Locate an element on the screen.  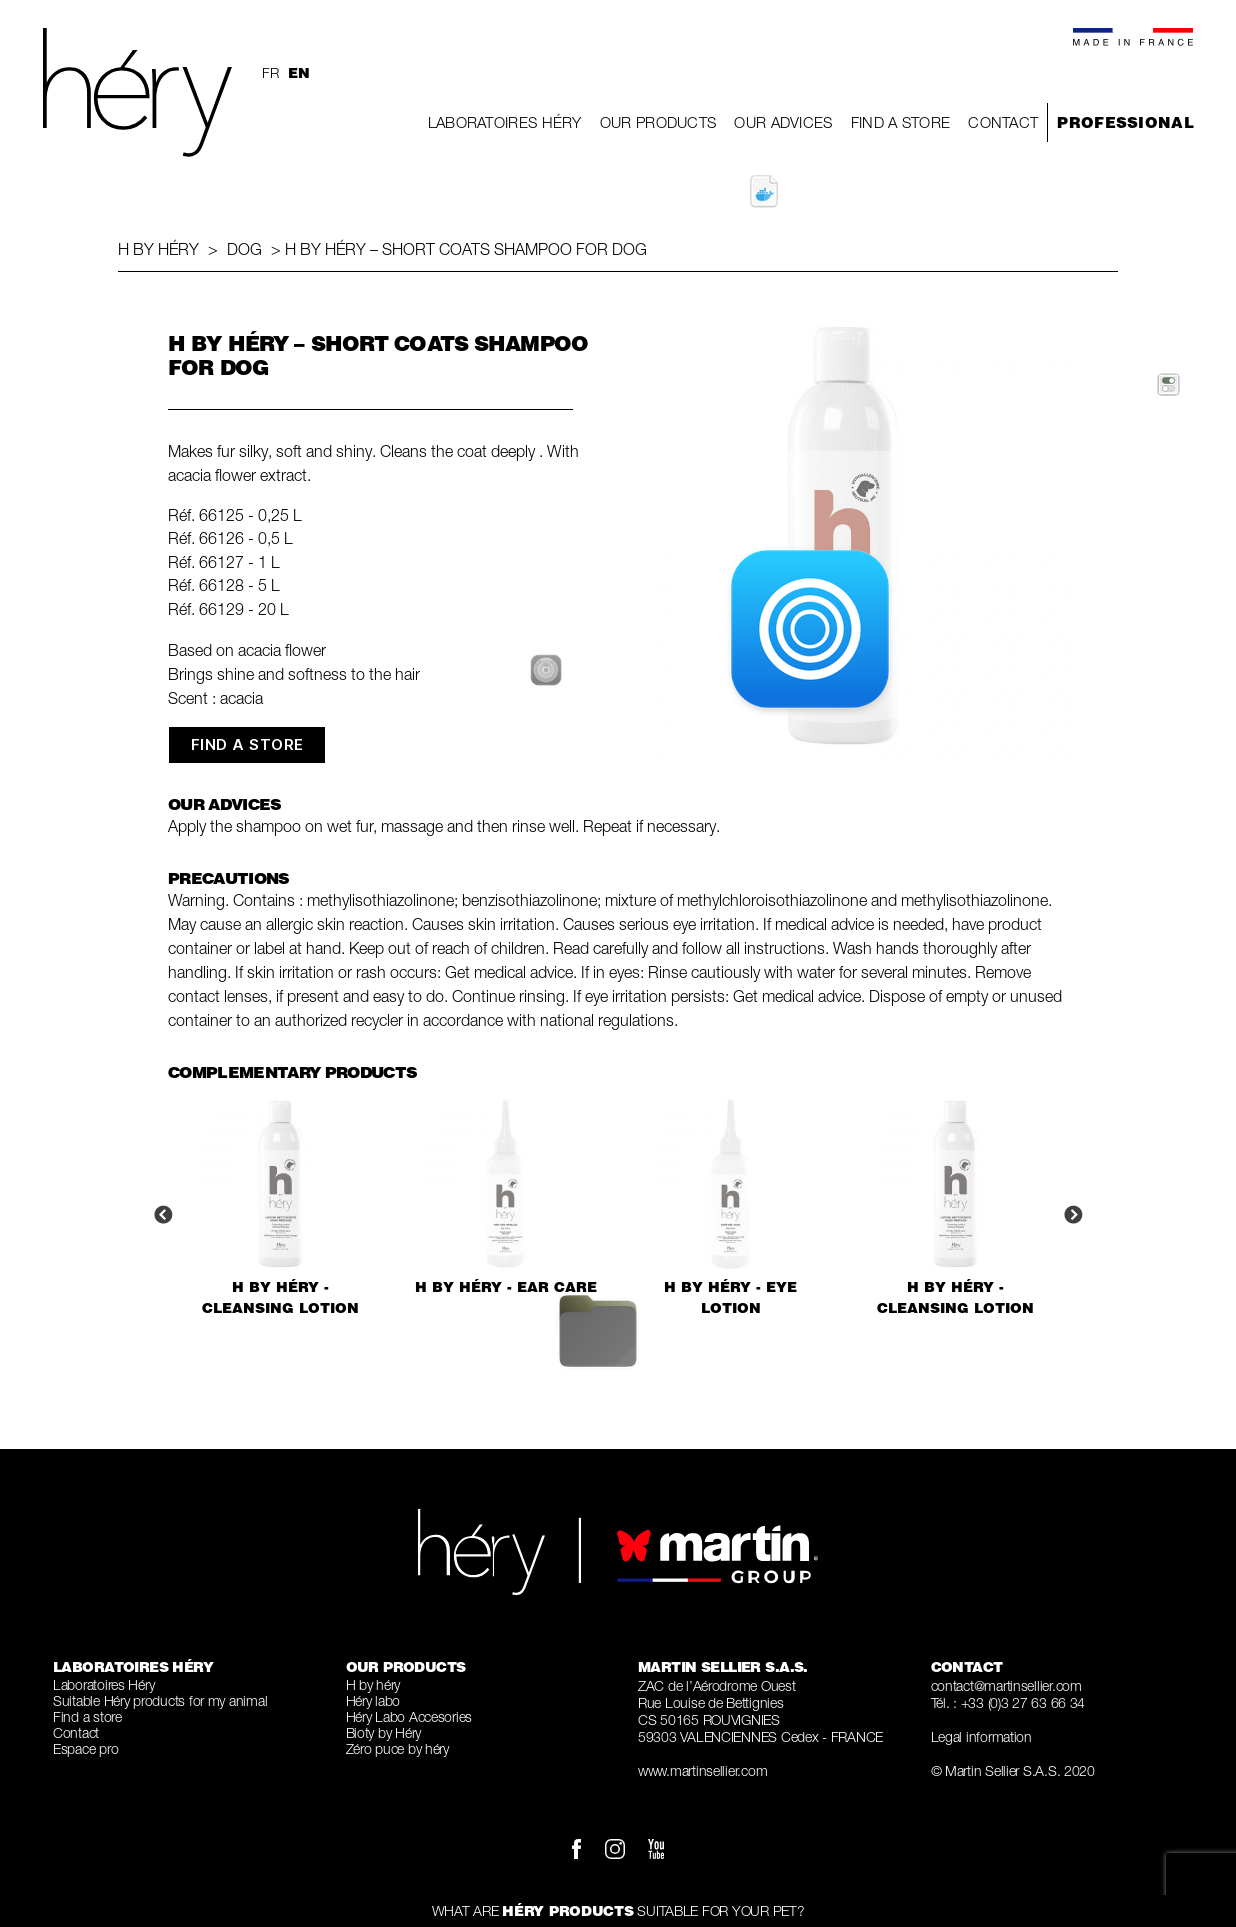
dockerfile or docker configuration file is located at coordinates (764, 191).